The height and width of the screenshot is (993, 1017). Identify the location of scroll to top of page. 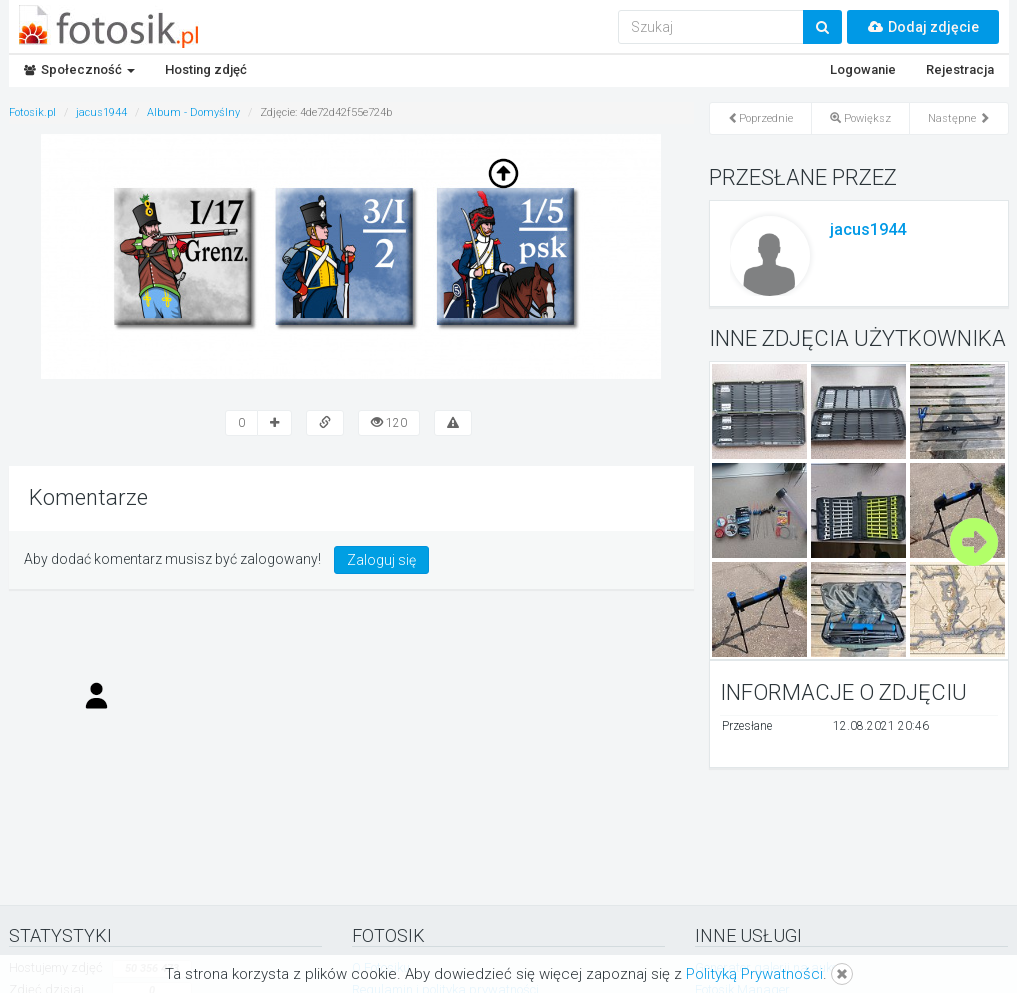
(503, 173).